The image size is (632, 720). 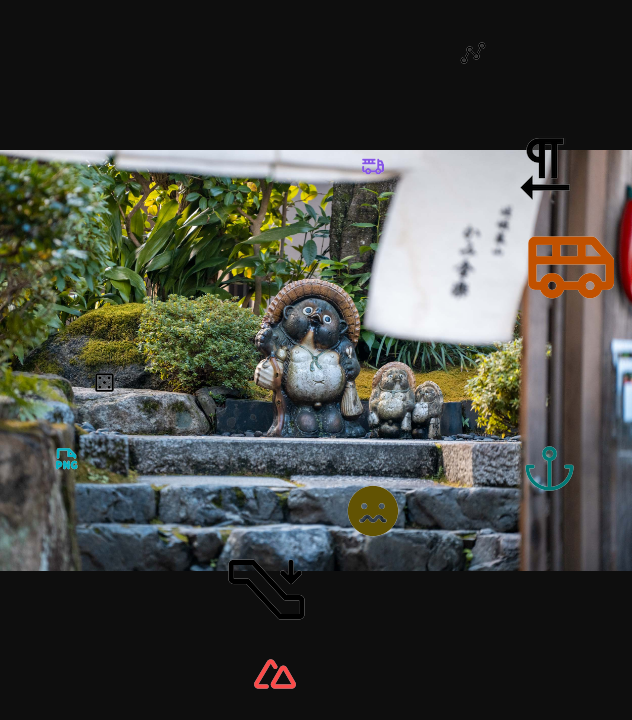 What do you see at coordinates (549, 468) in the screenshot?
I see `anchor point or link to a fixed position` at bounding box center [549, 468].